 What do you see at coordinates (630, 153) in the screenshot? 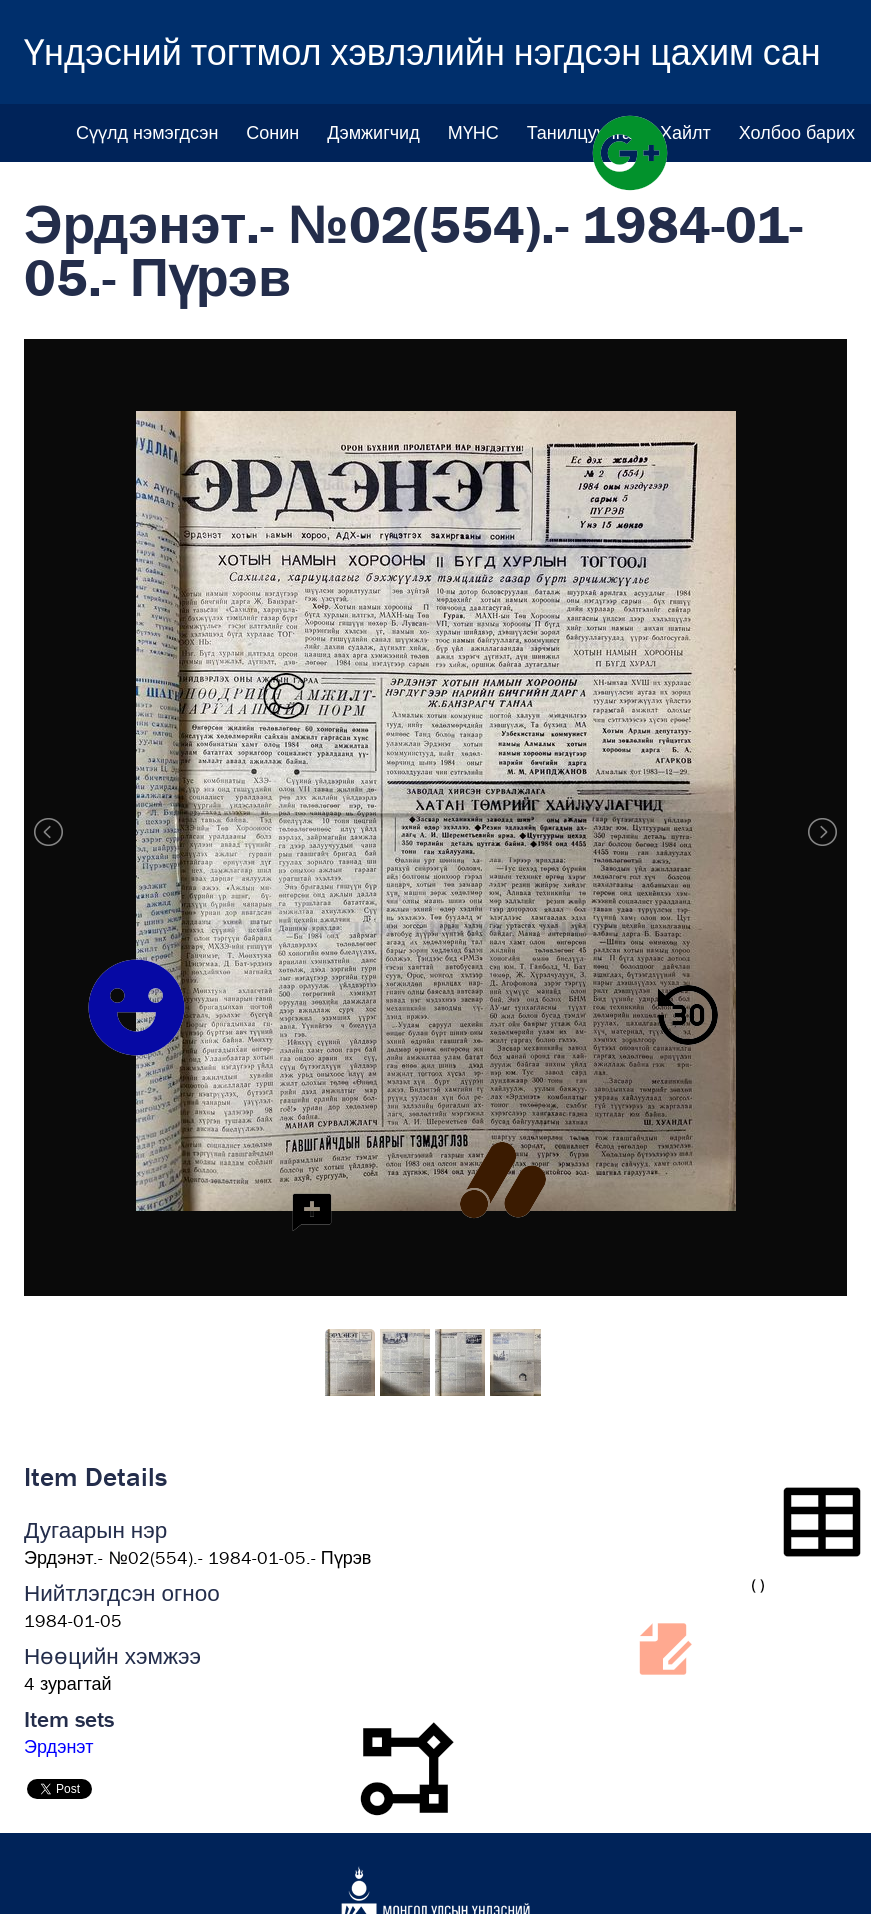
I see `share to Google+` at bounding box center [630, 153].